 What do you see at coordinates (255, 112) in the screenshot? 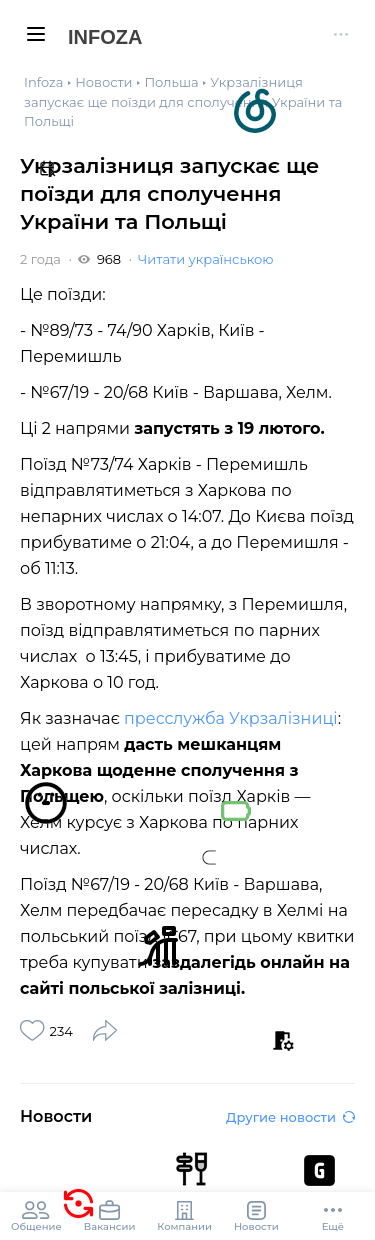
I see `open NetEase Music app` at bounding box center [255, 112].